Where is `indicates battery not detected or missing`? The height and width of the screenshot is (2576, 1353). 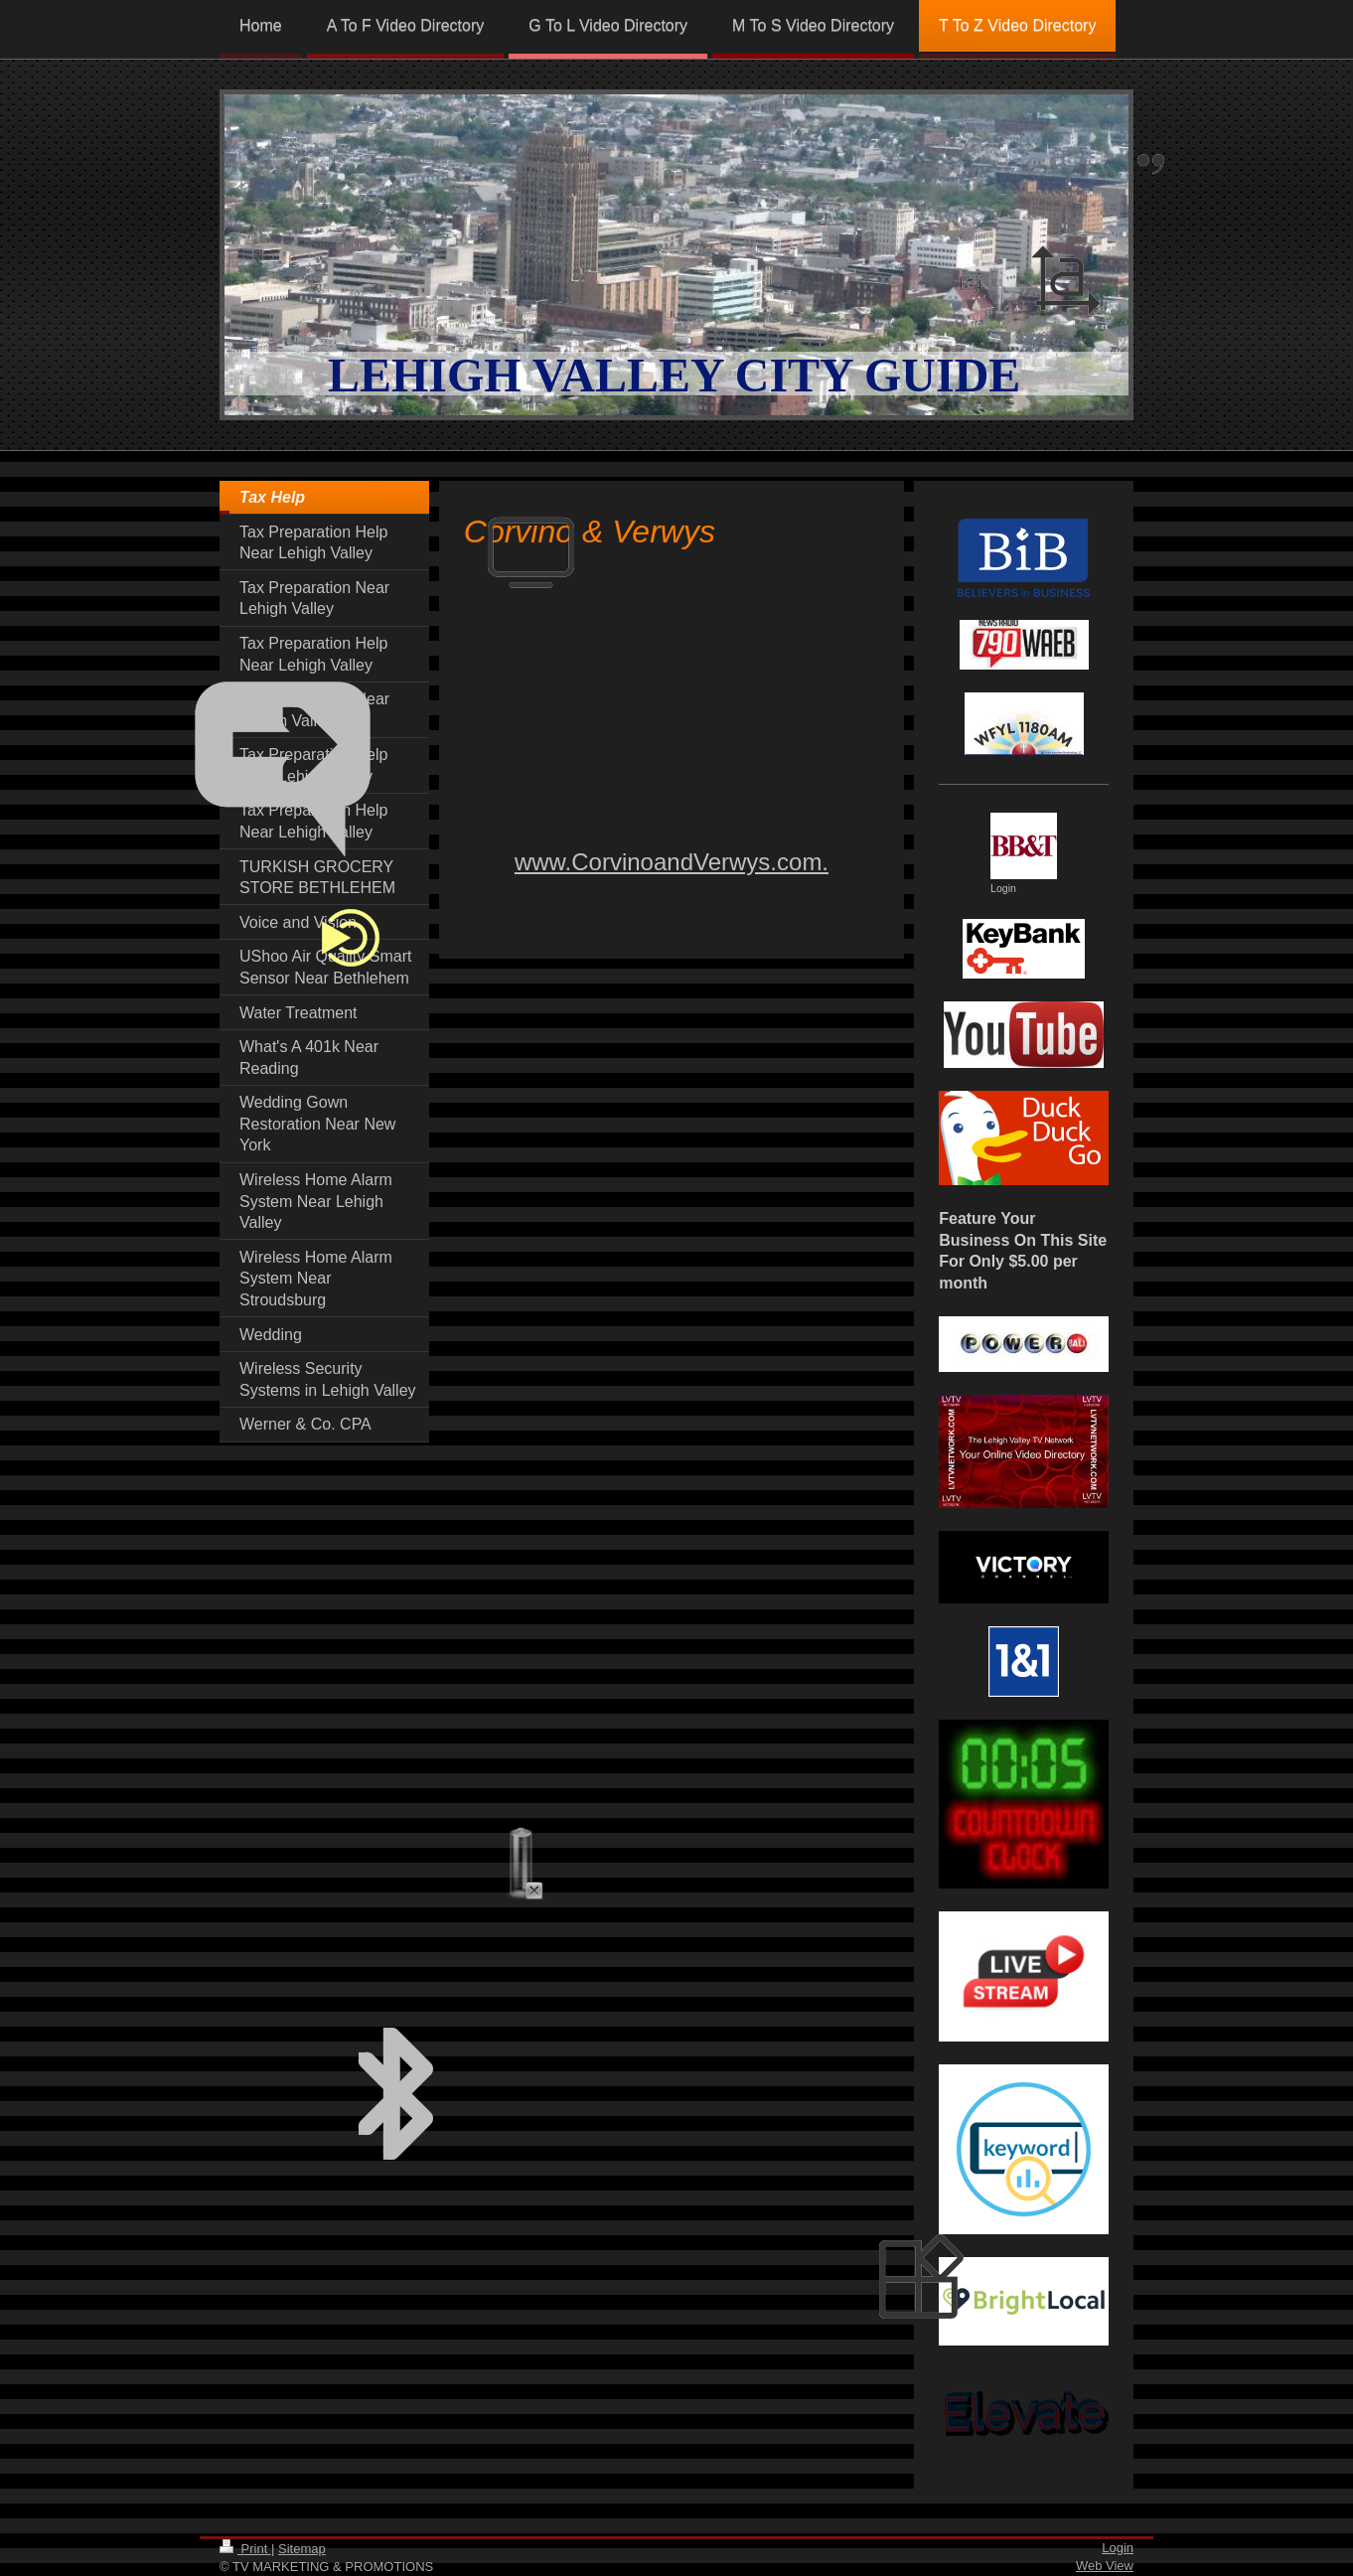
indicates battery not detected or missing is located at coordinates (521, 1864).